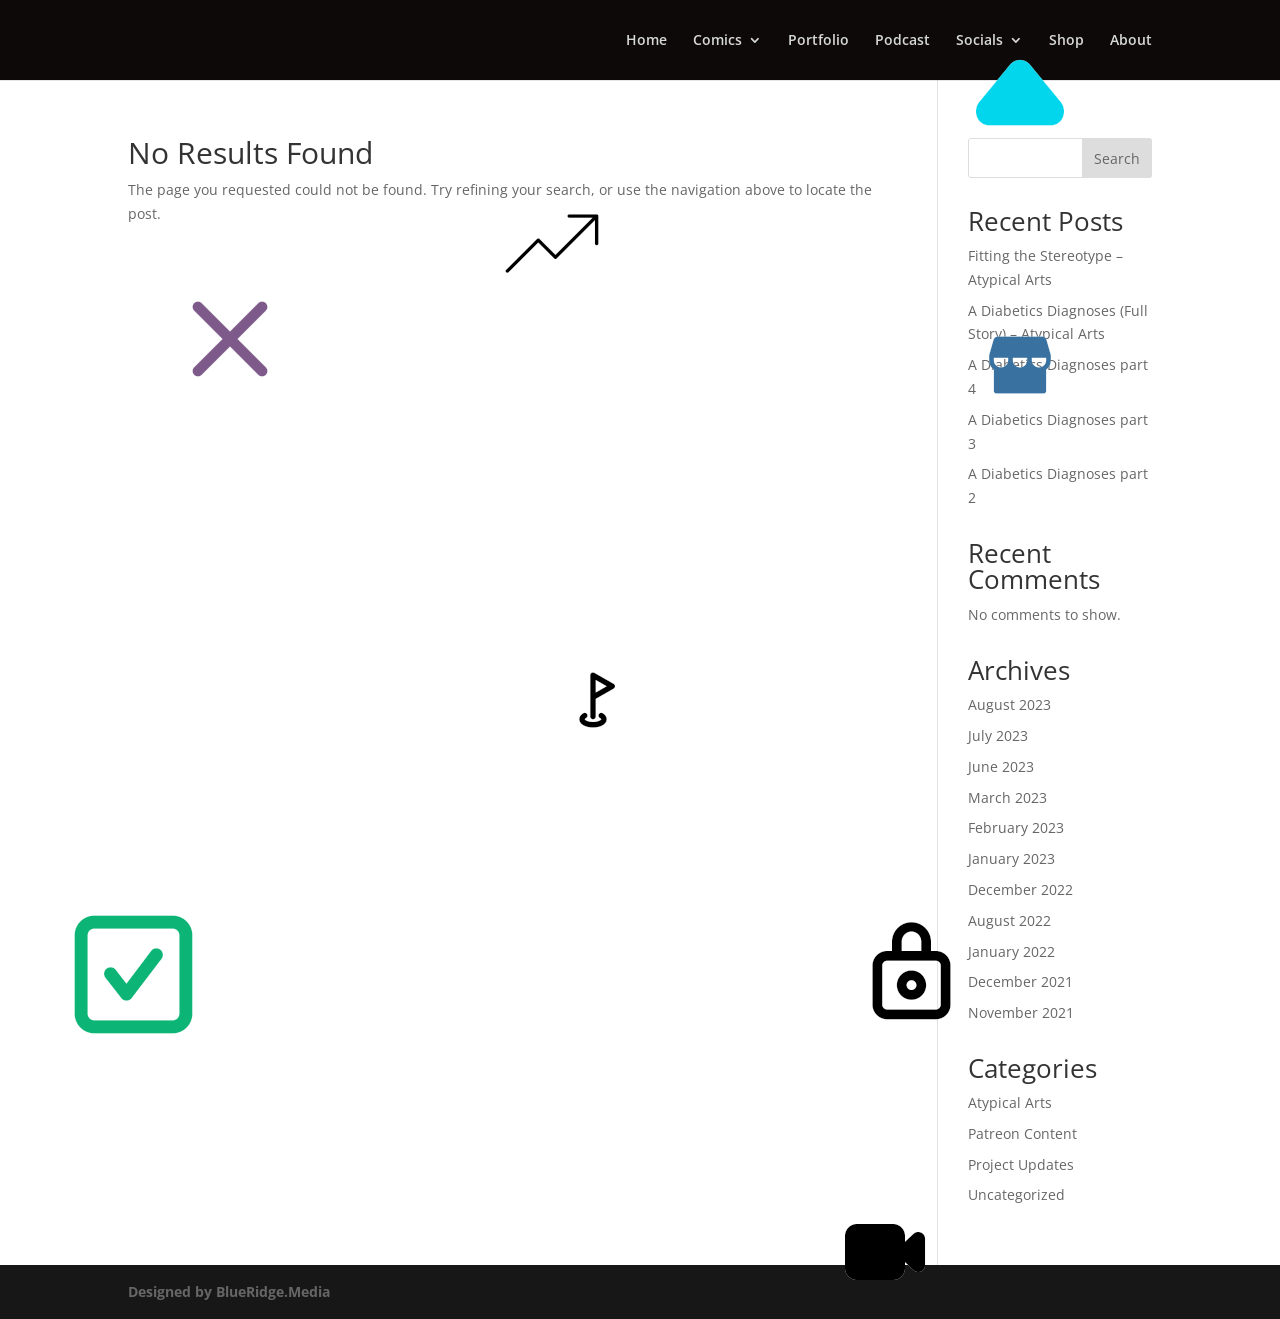 The height and width of the screenshot is (1319, 1280). Describe the element at coordinates (593, 700) in the screenshot. I see `view golf course or club information` at that location.